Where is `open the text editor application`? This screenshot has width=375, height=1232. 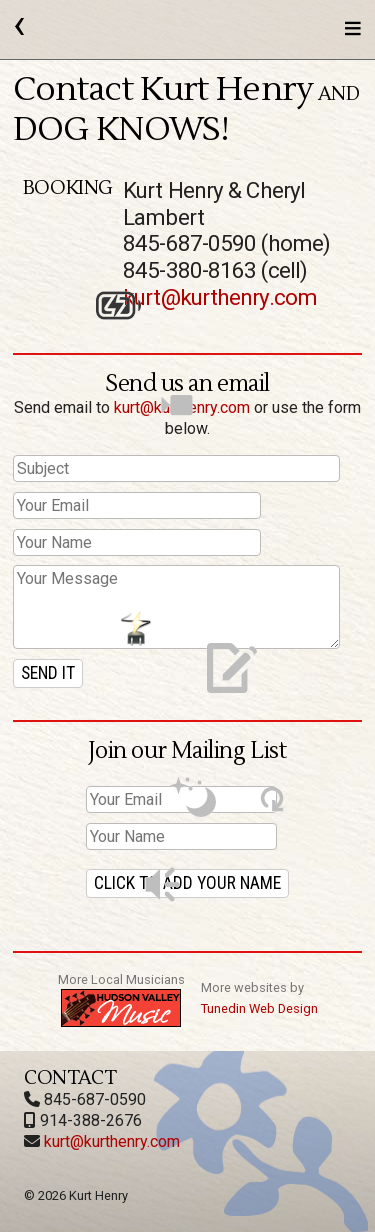
open the text editor application is located at coordinates (232, 668).